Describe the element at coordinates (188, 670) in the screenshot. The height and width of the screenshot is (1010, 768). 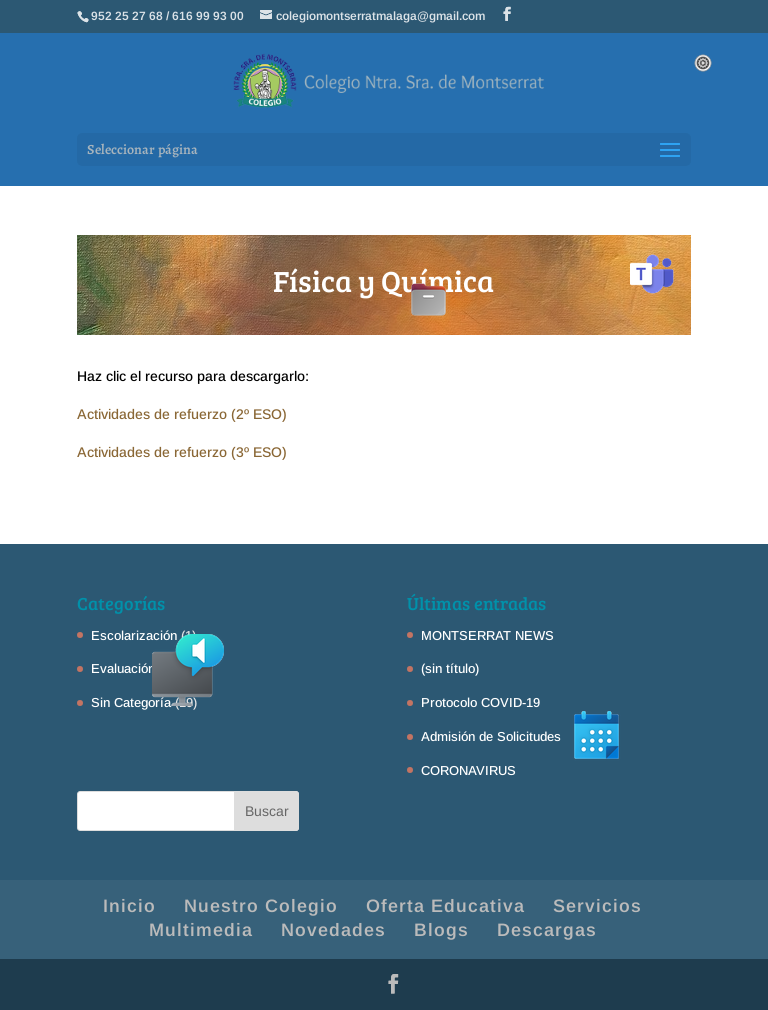
I see `open the narrator accessibility app` at that location.